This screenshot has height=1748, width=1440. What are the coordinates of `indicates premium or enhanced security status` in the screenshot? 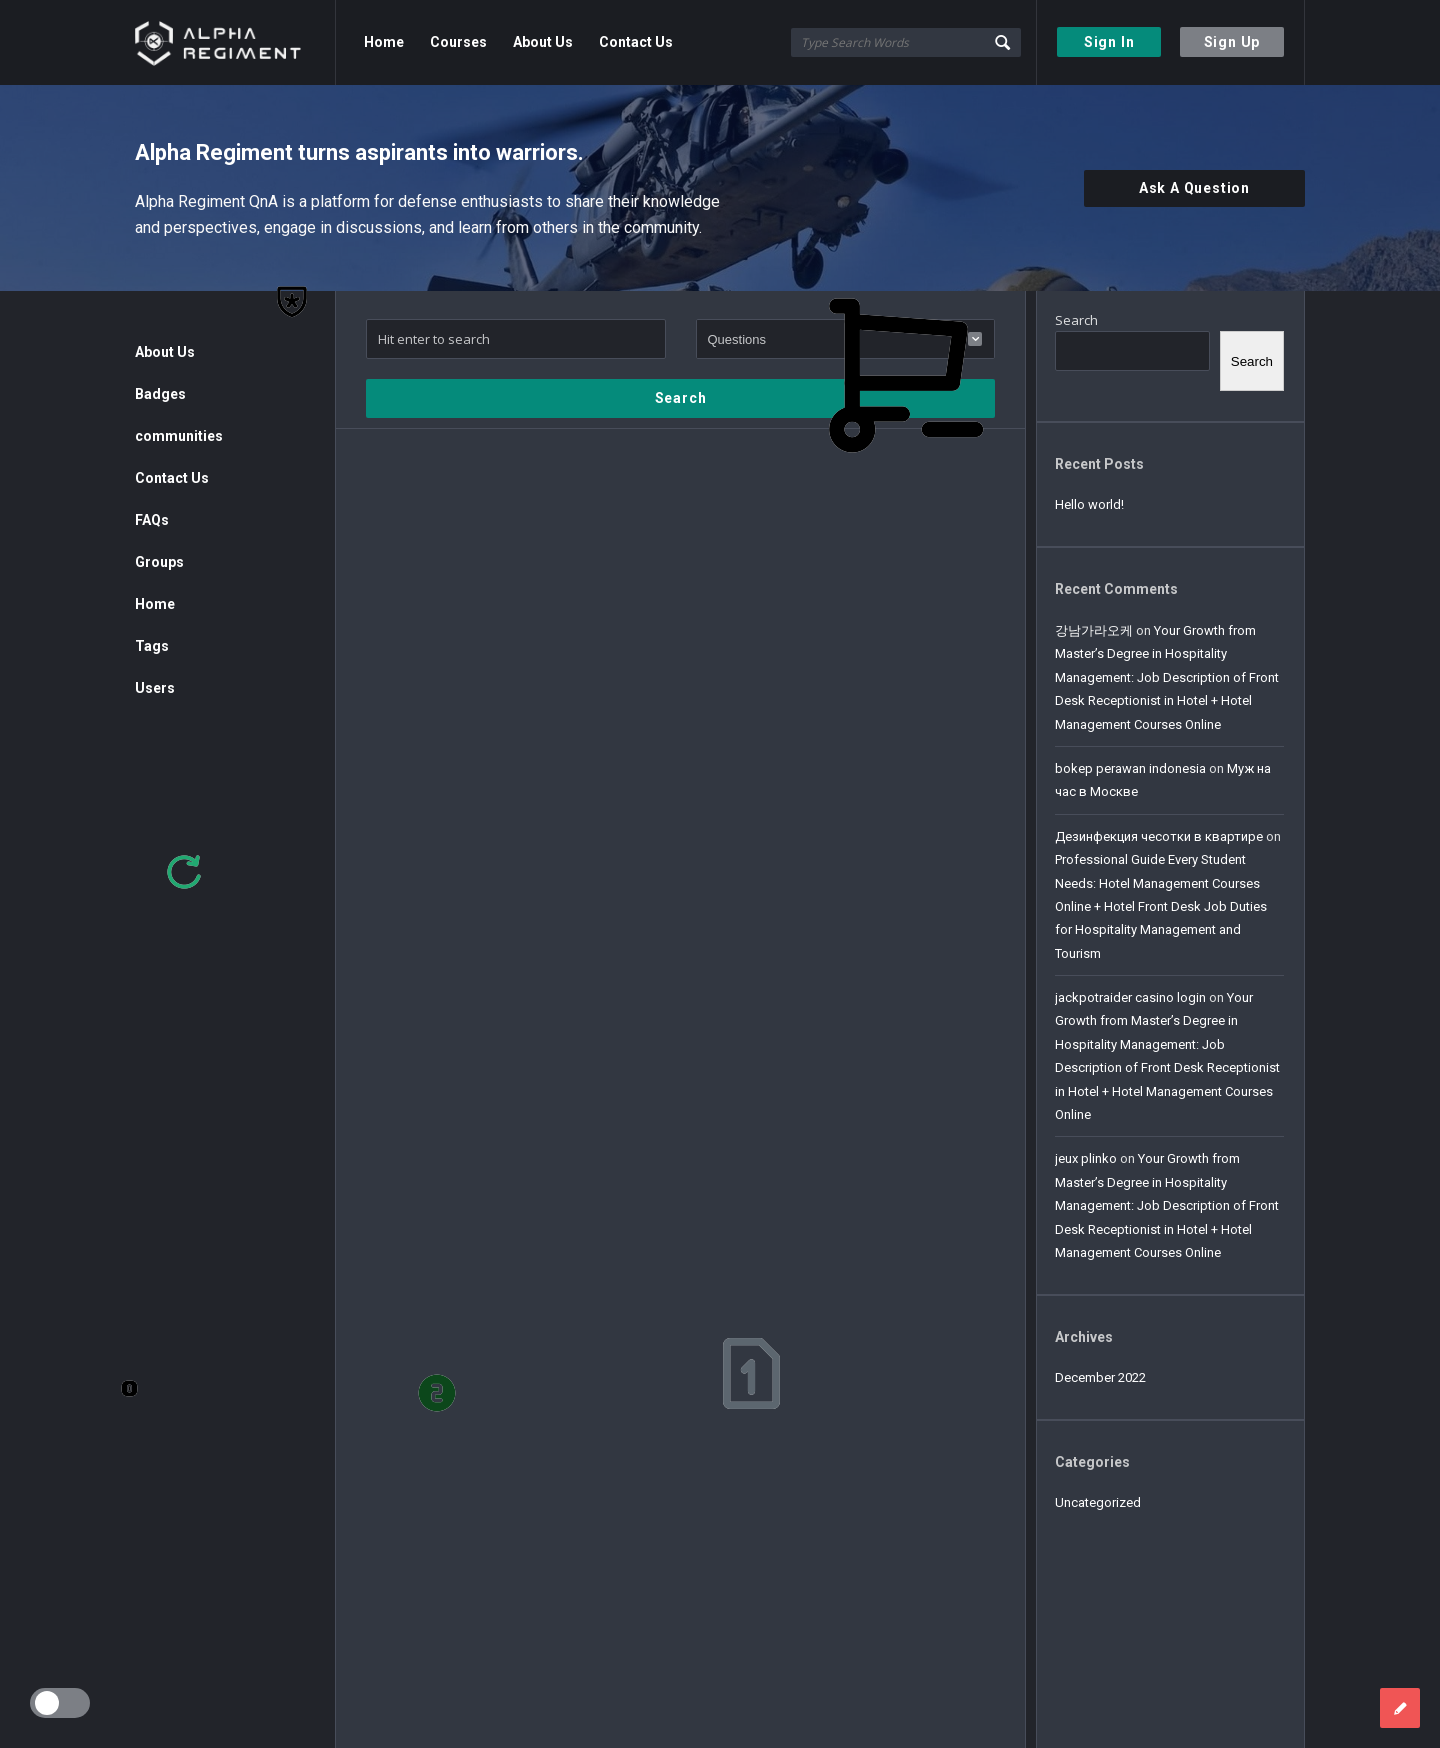 It's located at (292, 300).